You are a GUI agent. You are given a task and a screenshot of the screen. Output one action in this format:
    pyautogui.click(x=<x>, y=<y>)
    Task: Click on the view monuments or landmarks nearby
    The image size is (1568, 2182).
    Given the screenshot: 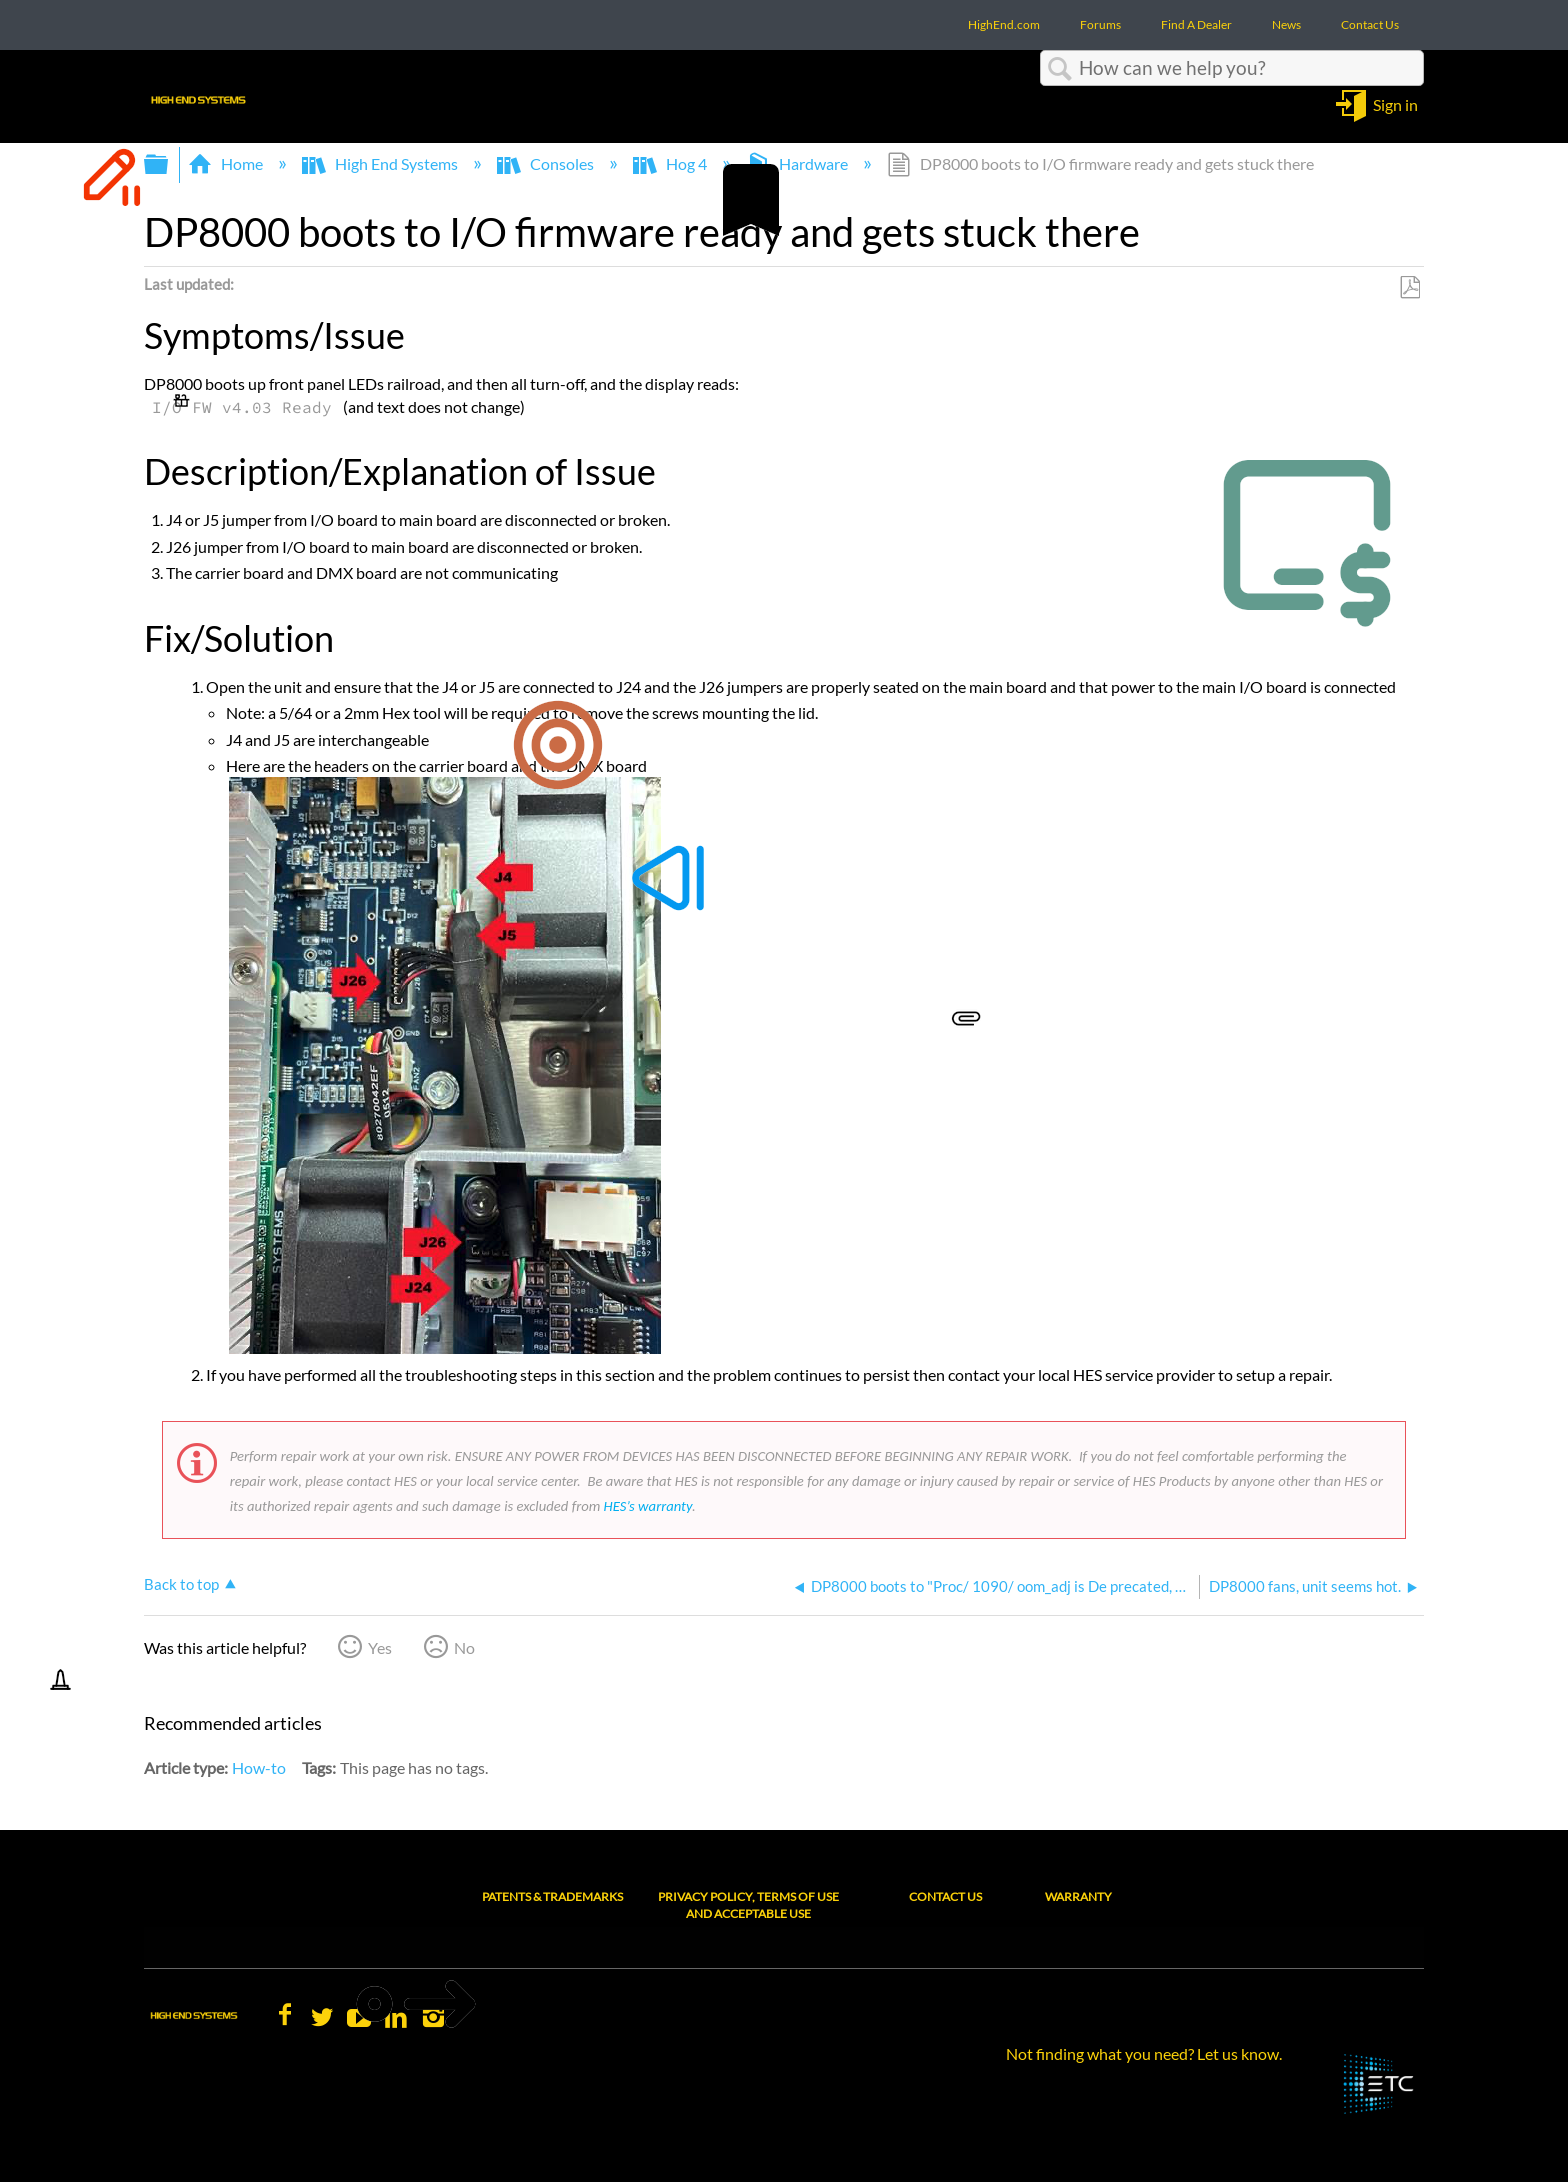 What is the action you would take?
    pyautogui.click(x=60, y=1679)
    